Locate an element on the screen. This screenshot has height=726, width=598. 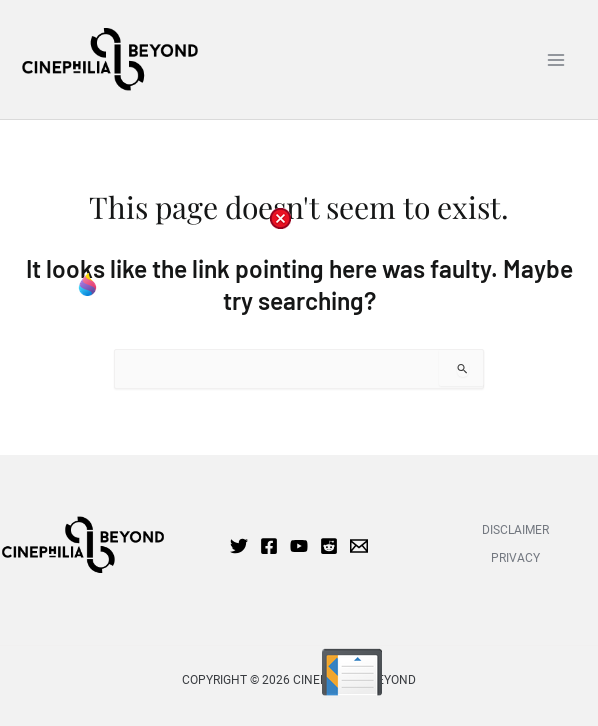
indicates a OneDrive sync error is located at coordinates (280, 218).